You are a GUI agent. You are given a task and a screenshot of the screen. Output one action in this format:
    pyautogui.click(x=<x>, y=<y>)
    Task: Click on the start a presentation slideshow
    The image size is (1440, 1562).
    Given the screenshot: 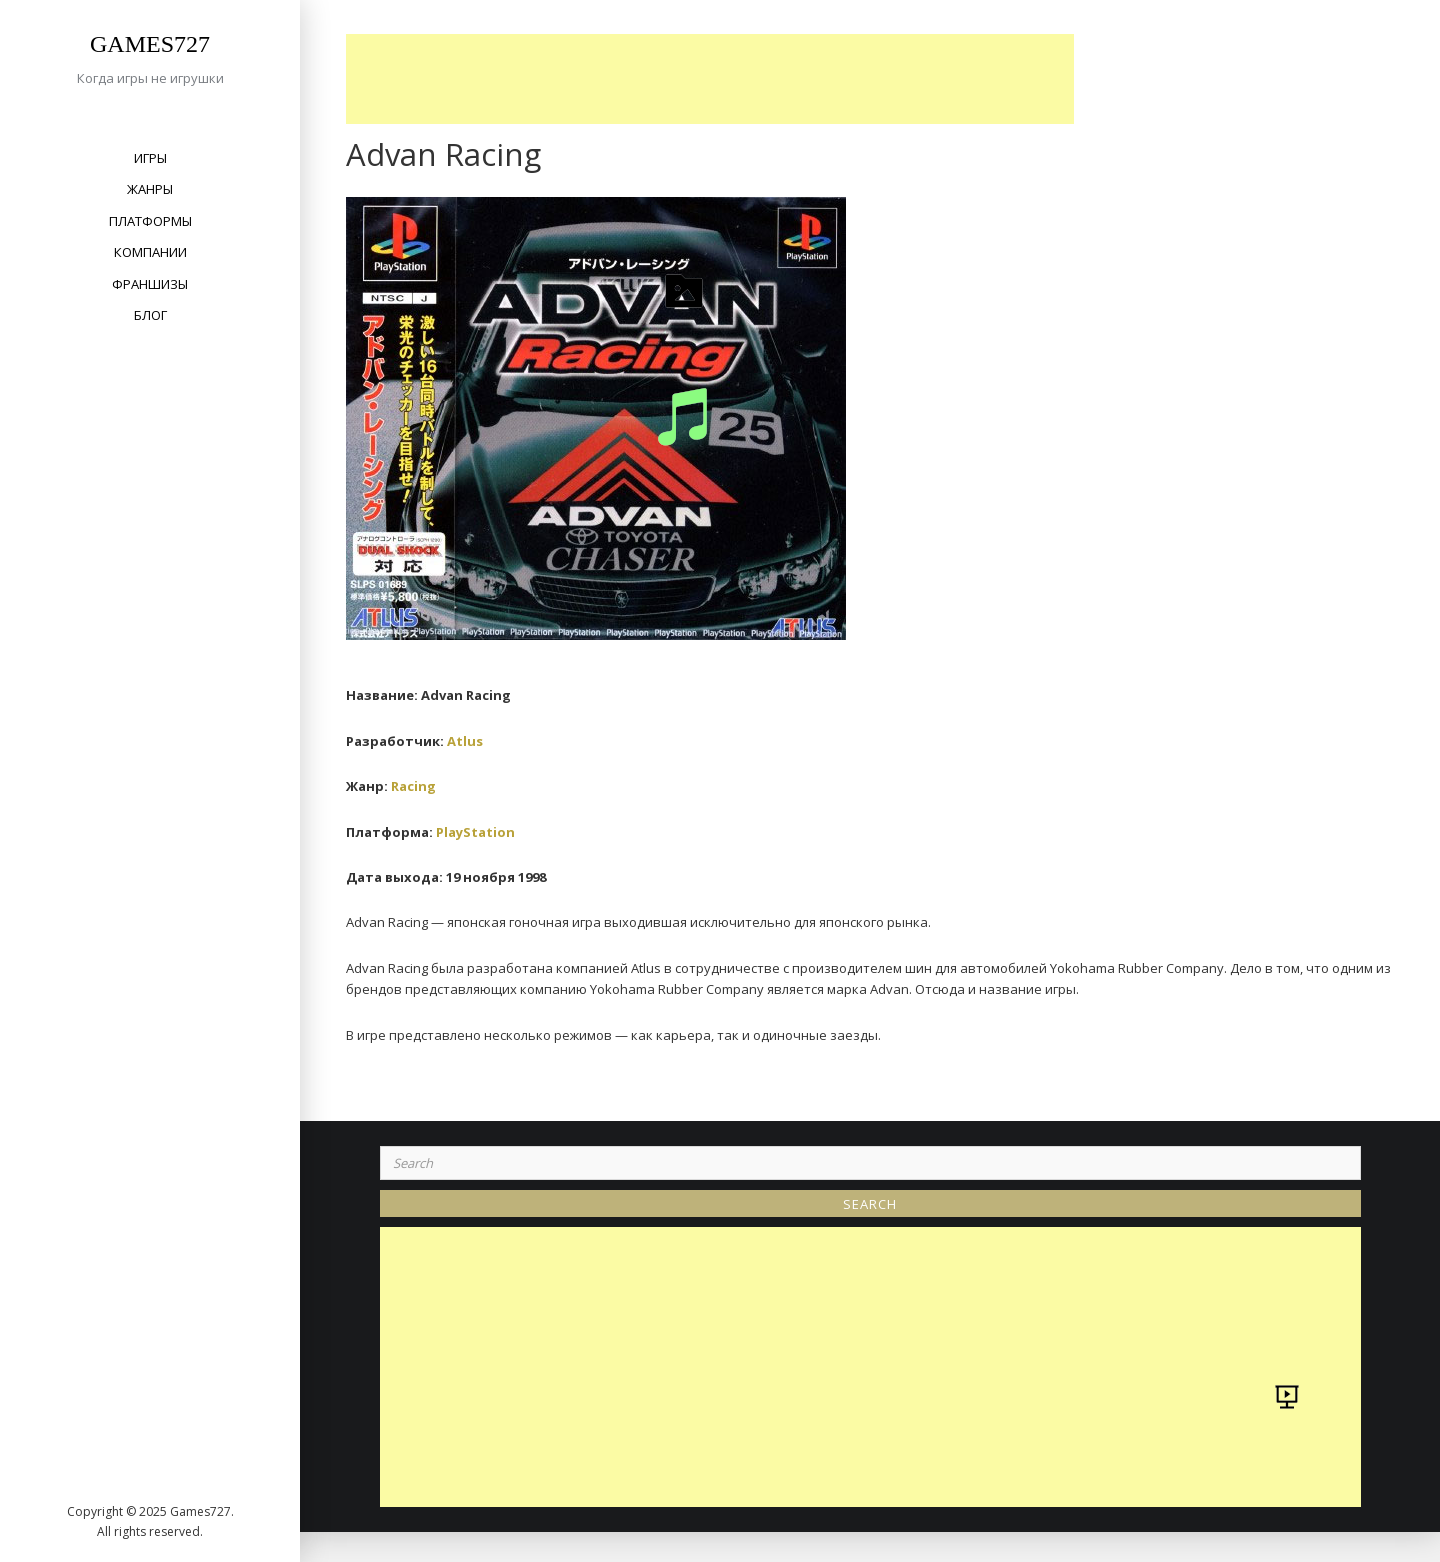 What is the action you would take?
    pyautogui.click(x=1287, y=1397)
    